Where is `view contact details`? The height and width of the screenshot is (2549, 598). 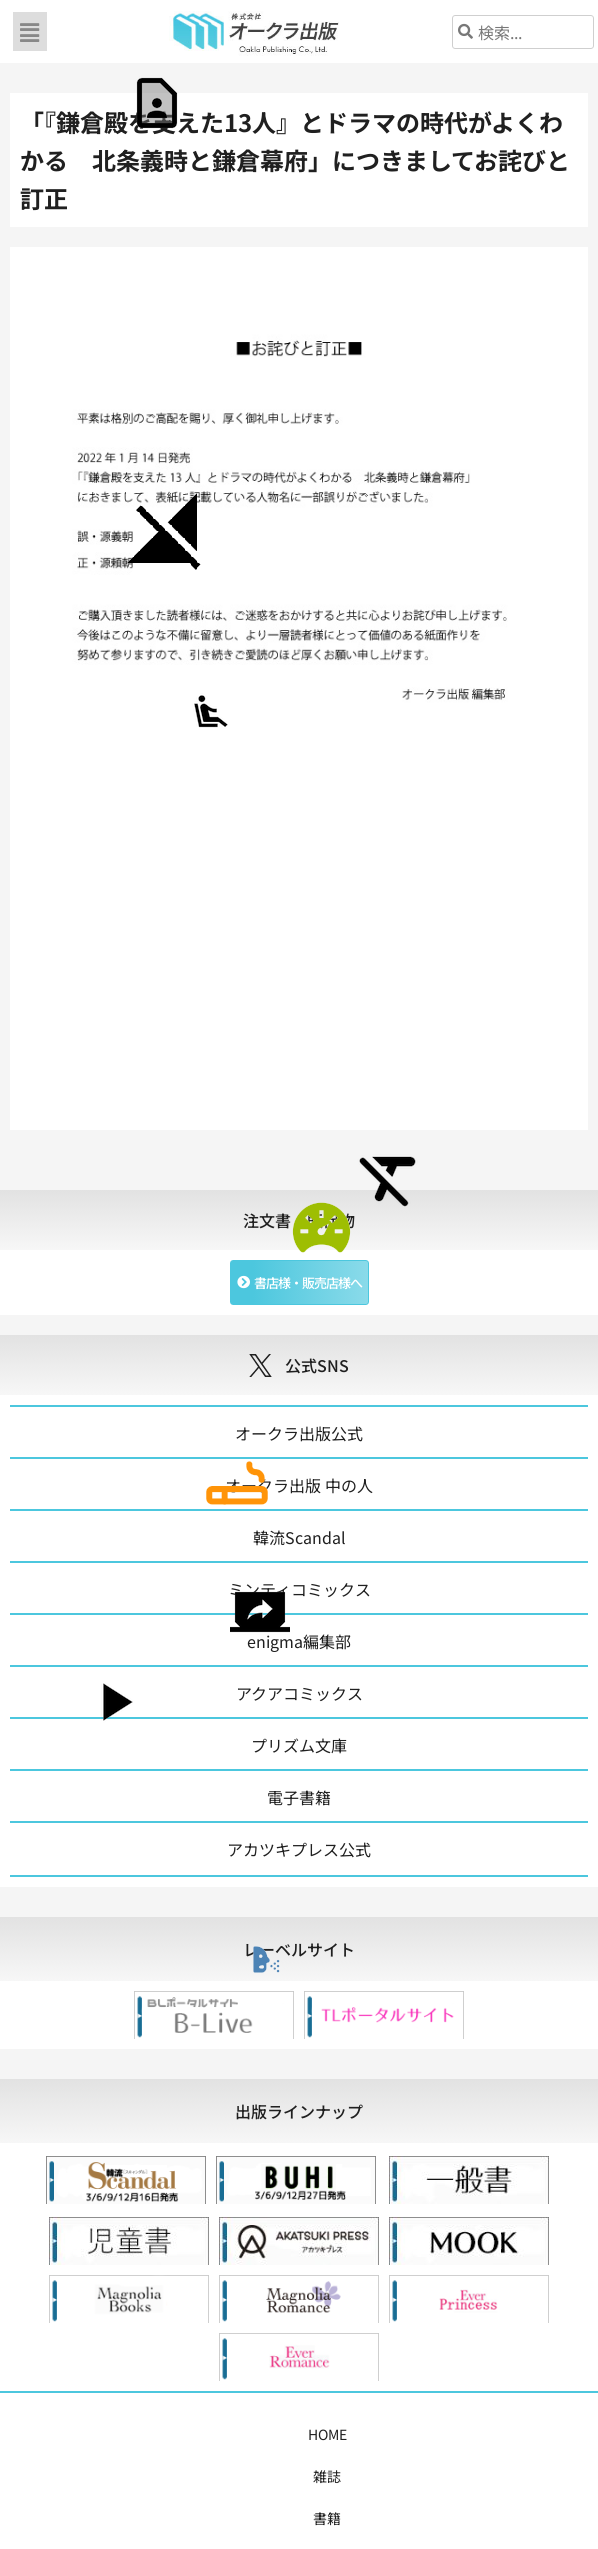 view contact details is located at coordinates (157, 103).